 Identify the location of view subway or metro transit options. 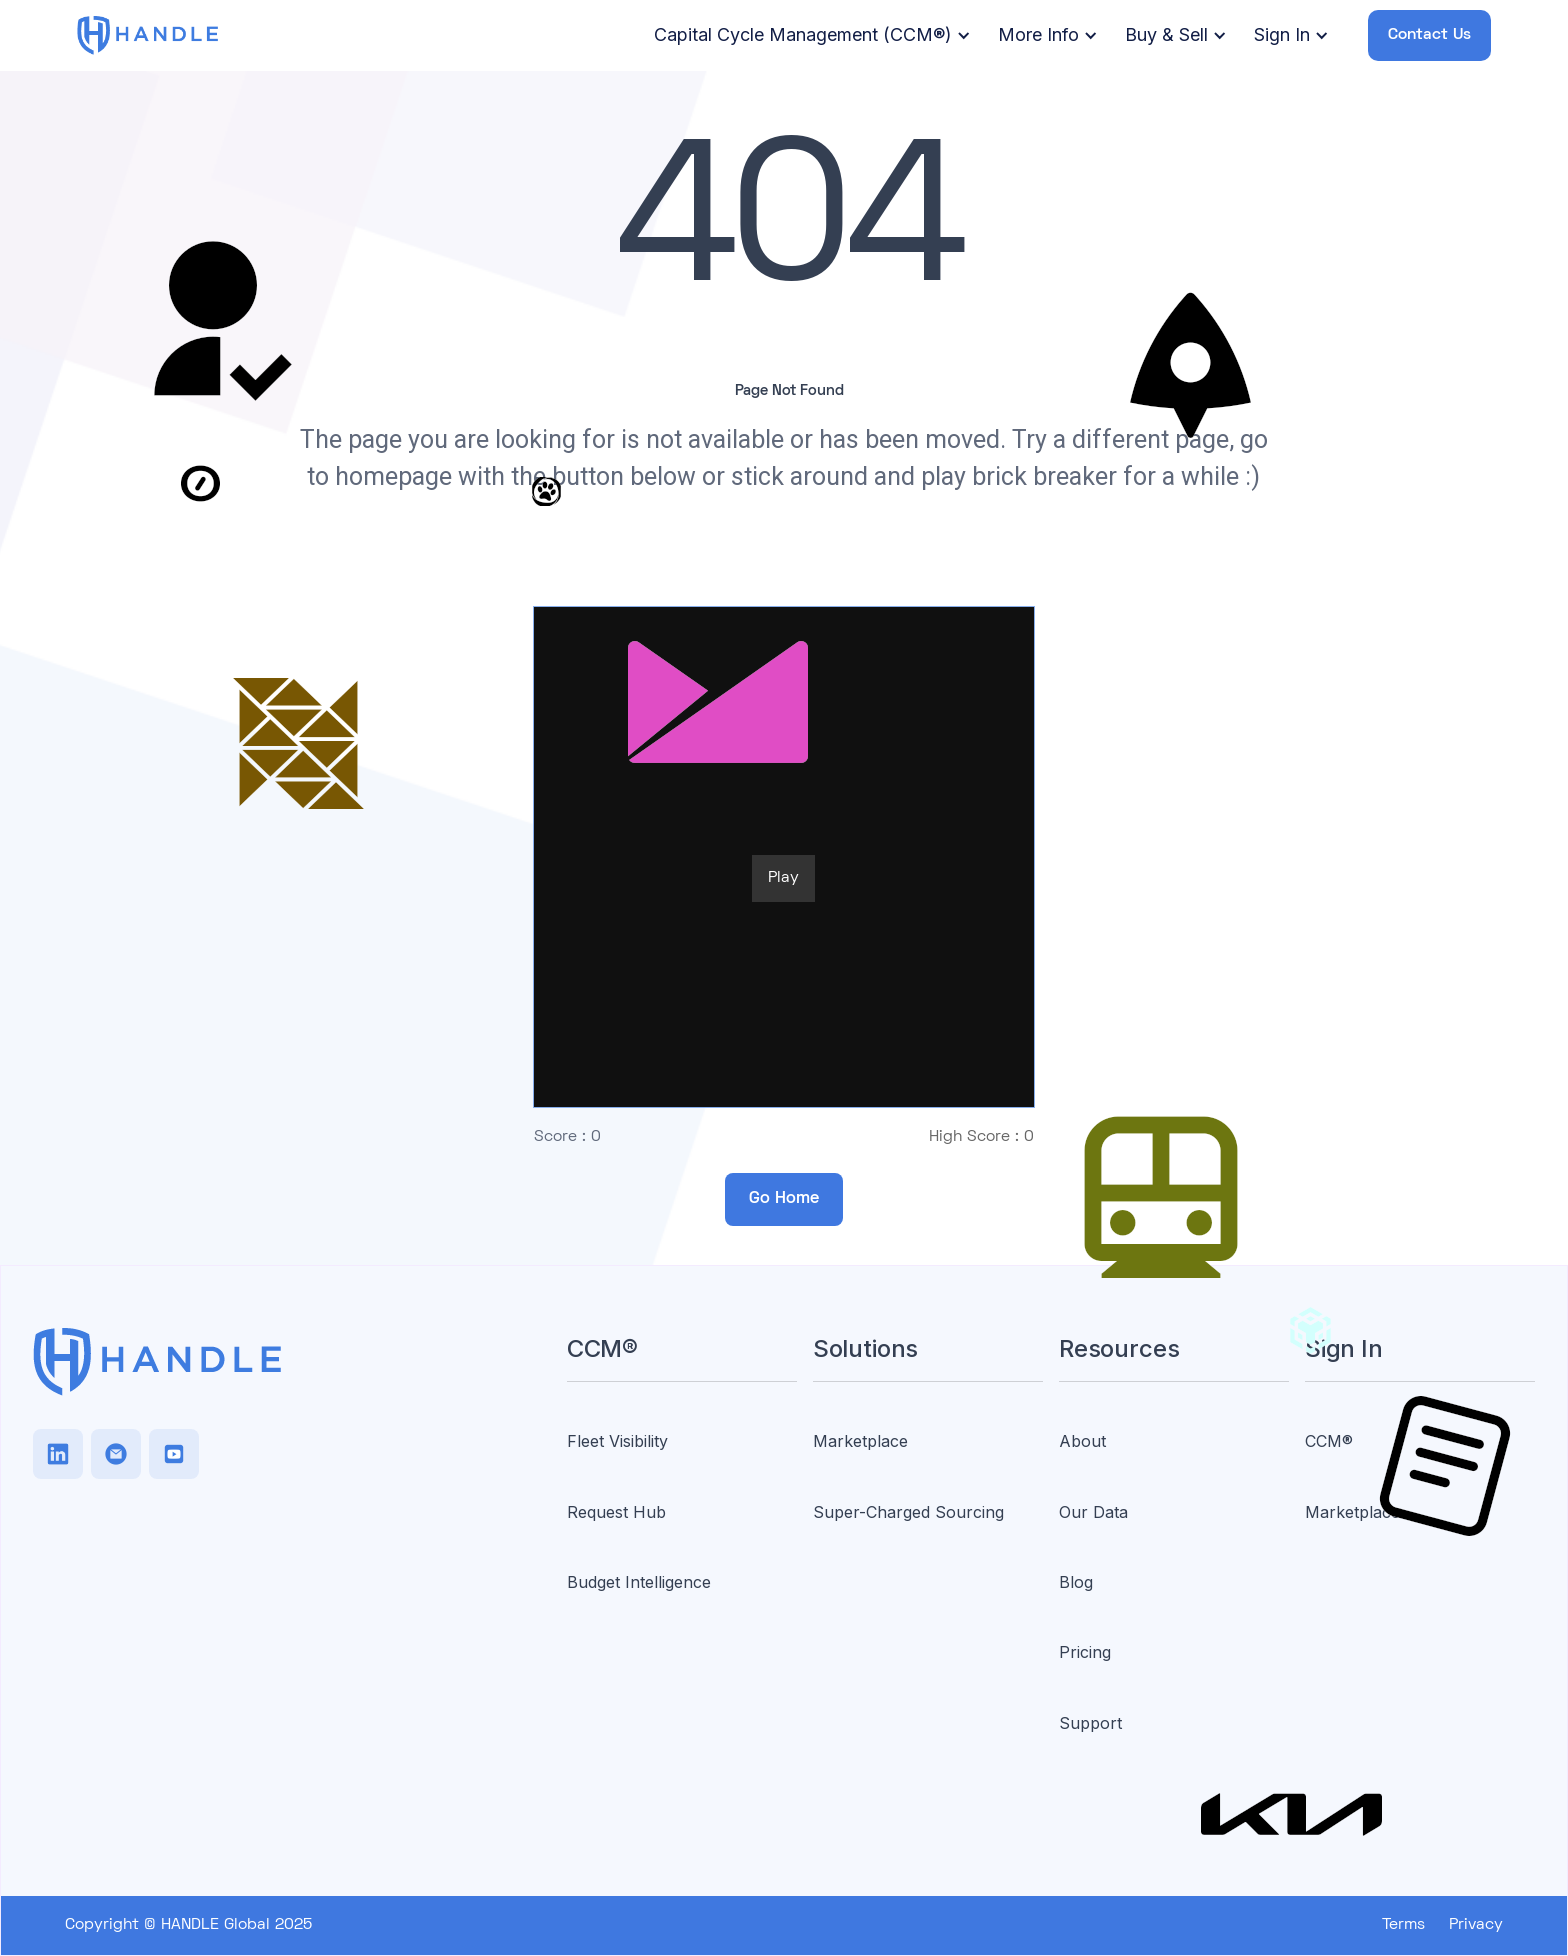
(1161, 1193).